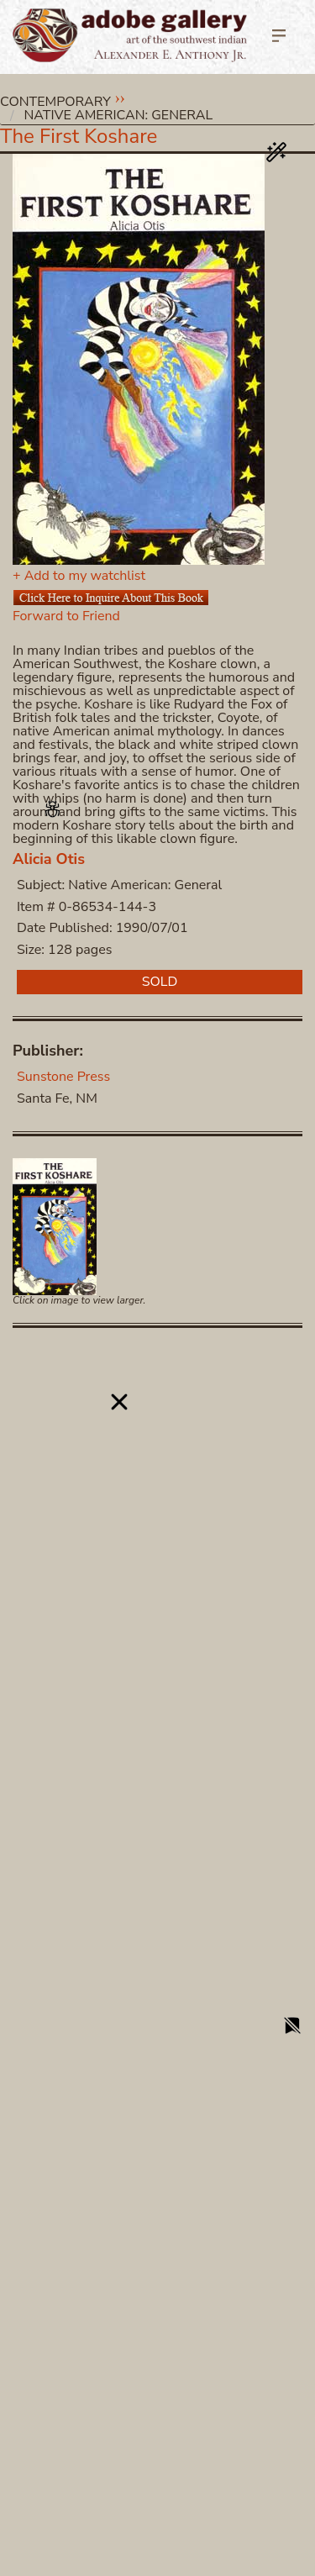 This screenshot has width=315, height=2576. What do you see at coordinates (276, 152) in the screenshot?
I see `apply magic or auto-enhance effects` at bounding box center [276, 152].